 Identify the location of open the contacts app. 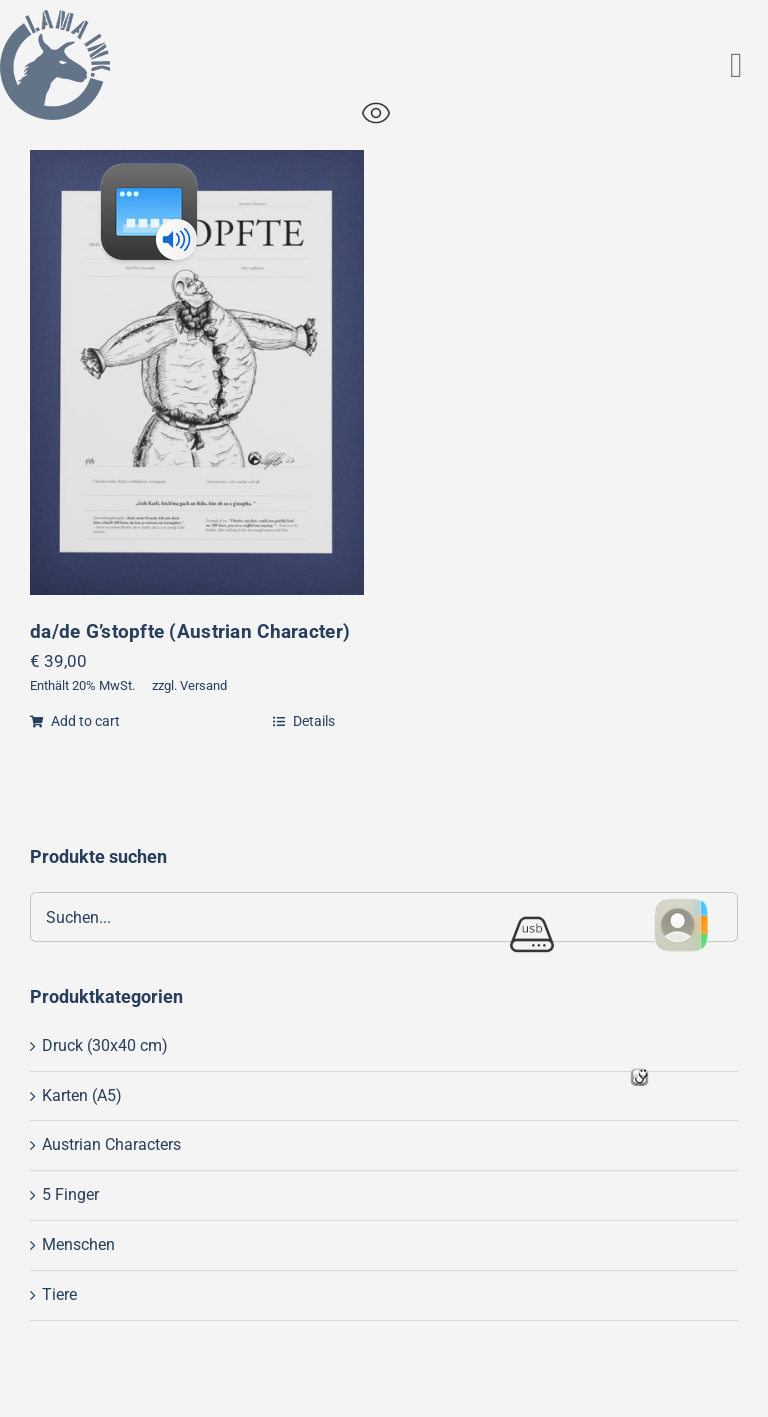
(681, 925).